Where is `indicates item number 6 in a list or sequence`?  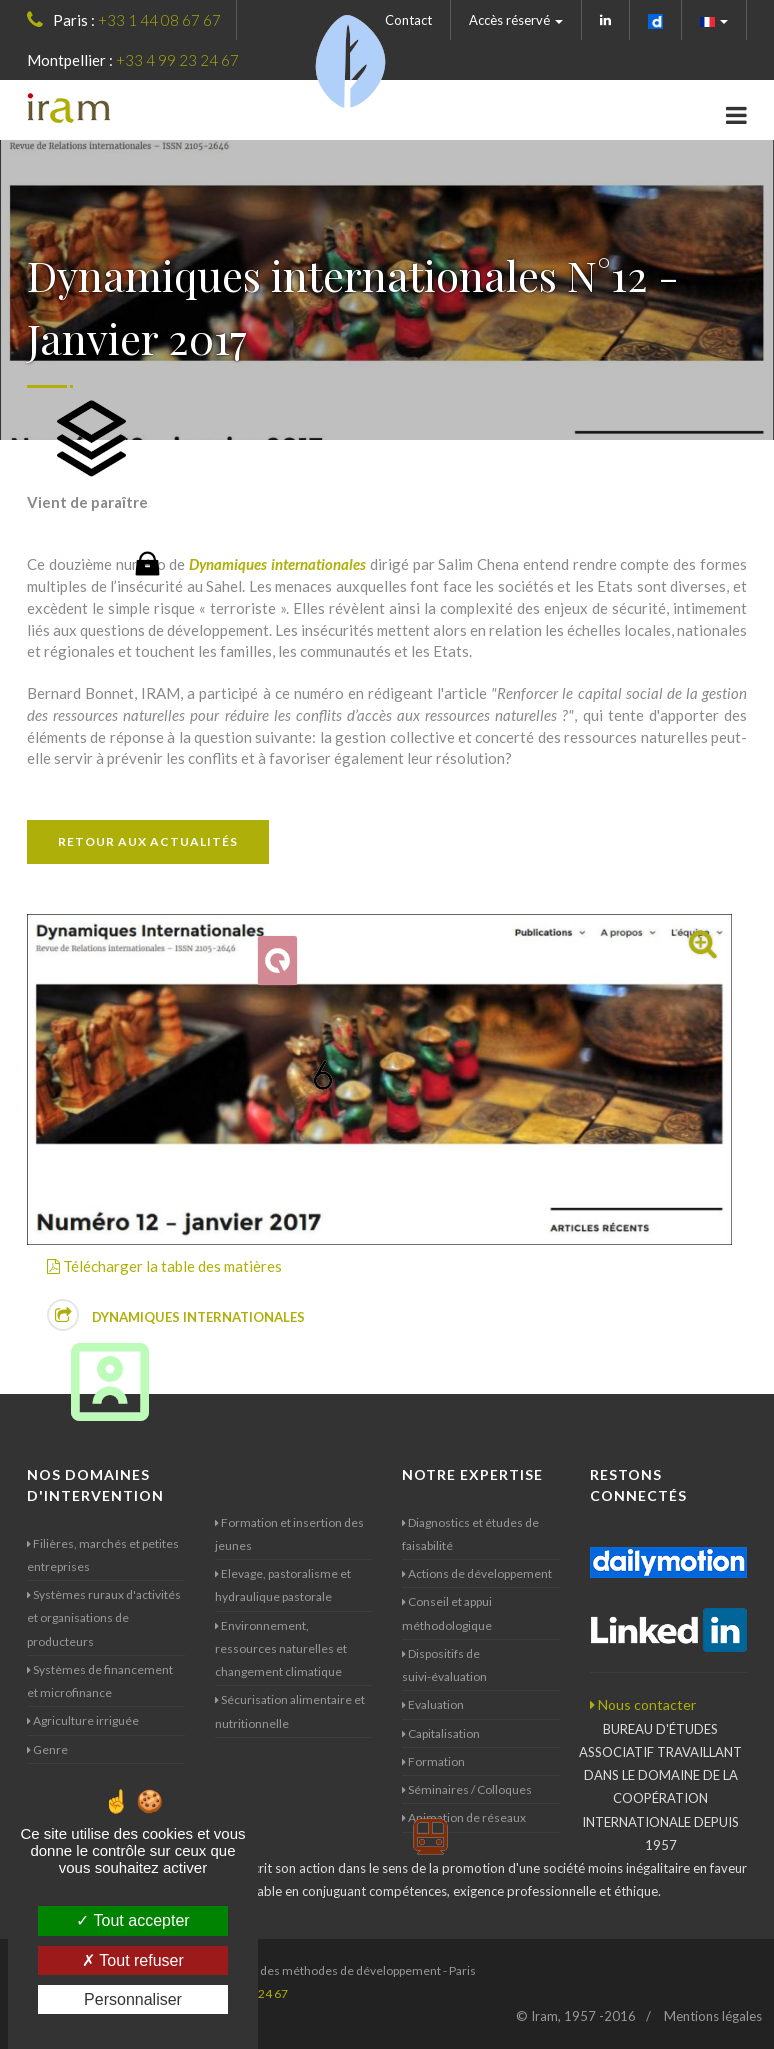 indicates item number 6 in a list or sequence is located at coordinates (323, 1075).